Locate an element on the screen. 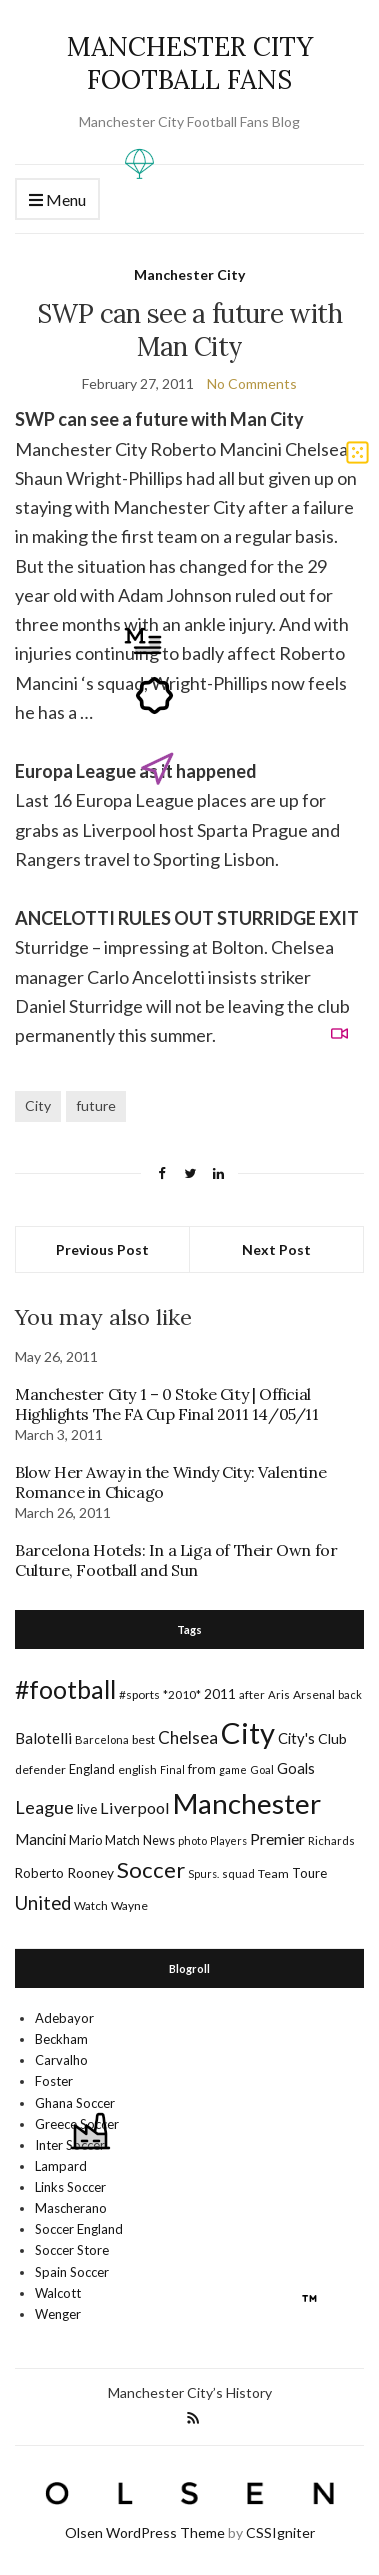 The image size is (379, 2575). start a video call is located at coordinates (339, 1033).